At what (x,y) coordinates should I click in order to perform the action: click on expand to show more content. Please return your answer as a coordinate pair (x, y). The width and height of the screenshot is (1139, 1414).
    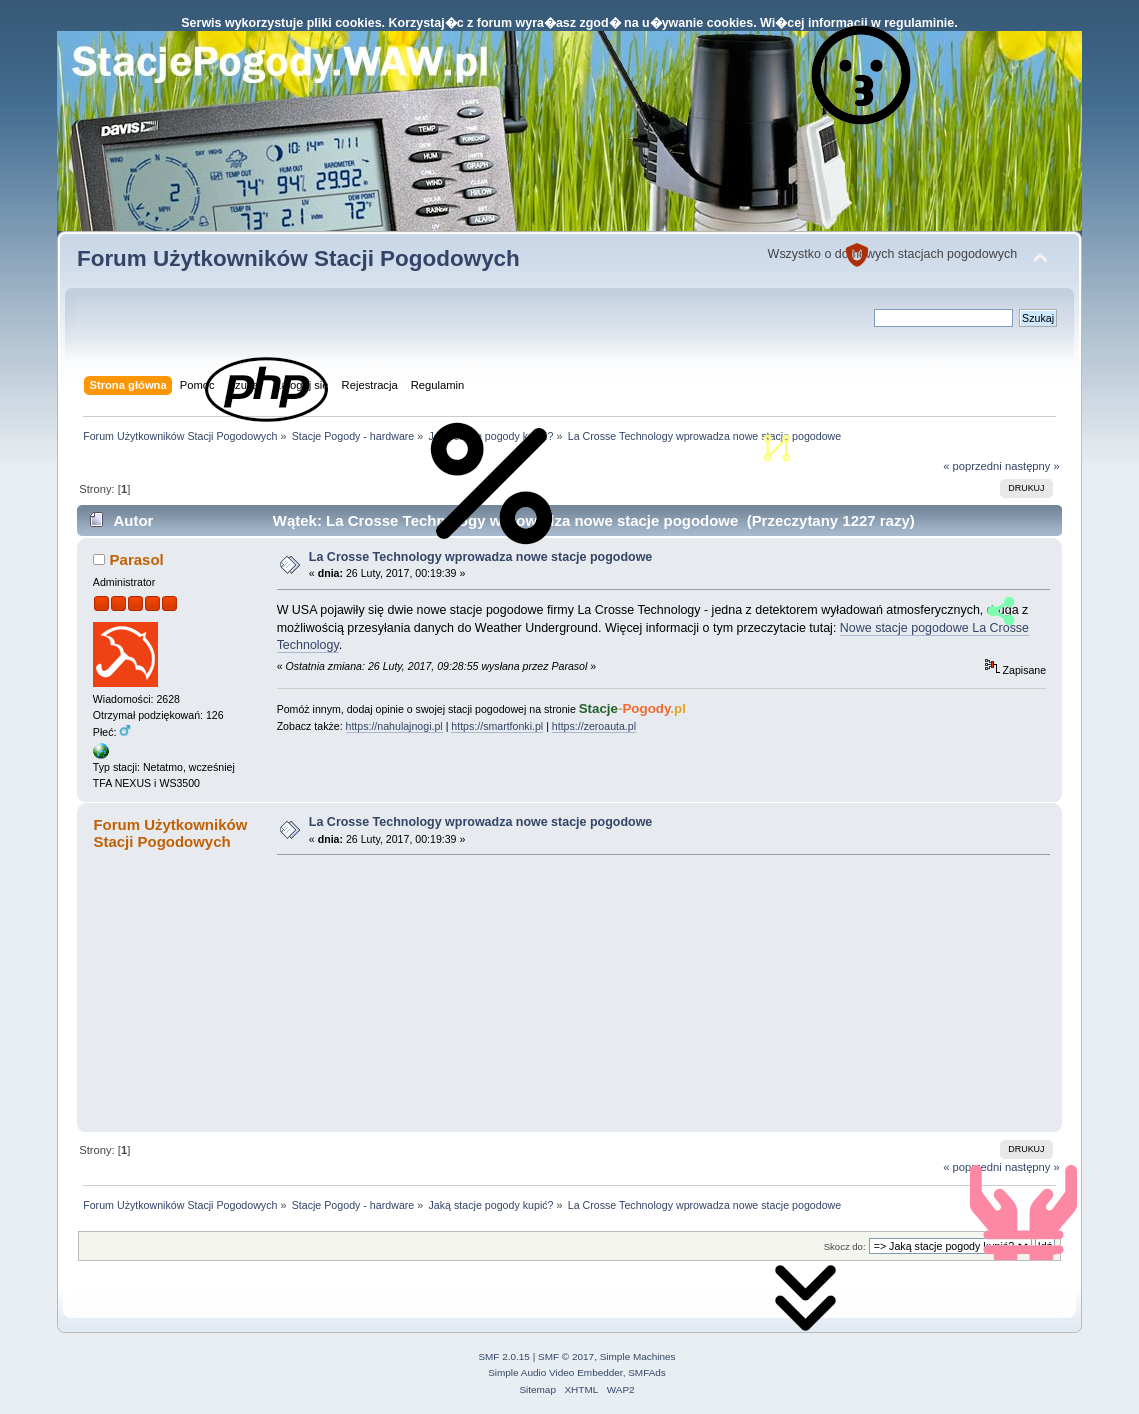
    Looking at the image, I should click on (805, 1295).